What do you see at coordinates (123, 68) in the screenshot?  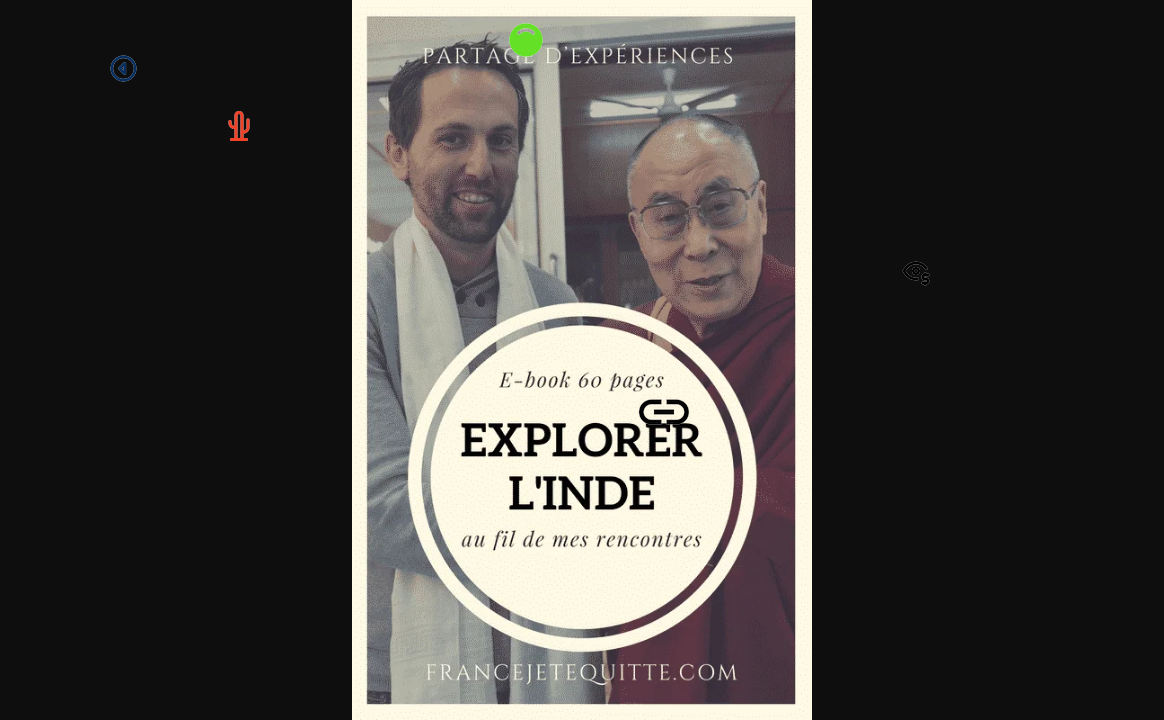 I see `go back to the previous screen` at bounding box center [123, 68].